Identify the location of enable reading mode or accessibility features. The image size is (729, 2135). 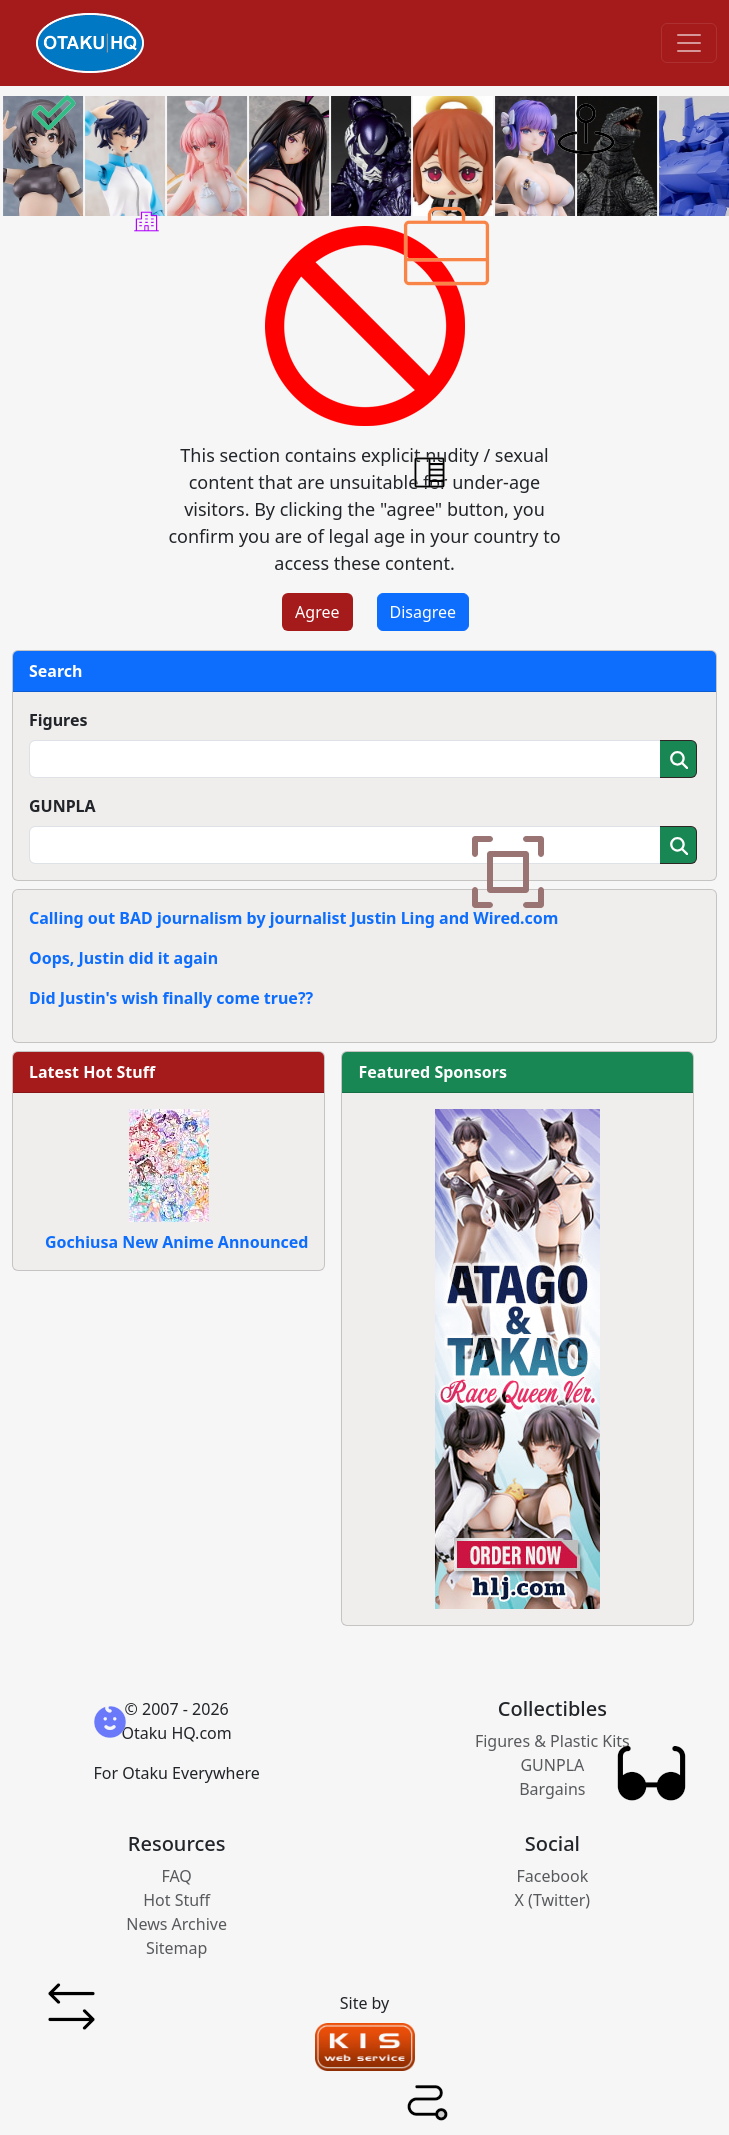
(651, 1774).